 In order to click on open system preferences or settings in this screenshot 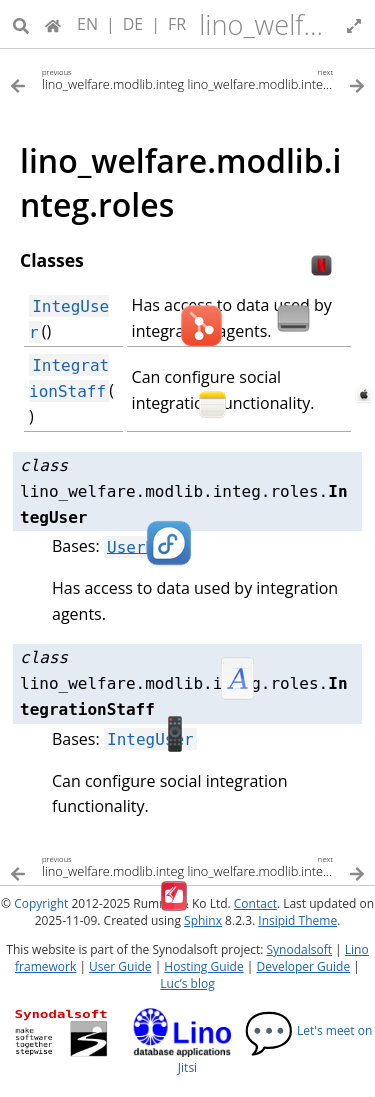, I will do `click(364, 394)`.